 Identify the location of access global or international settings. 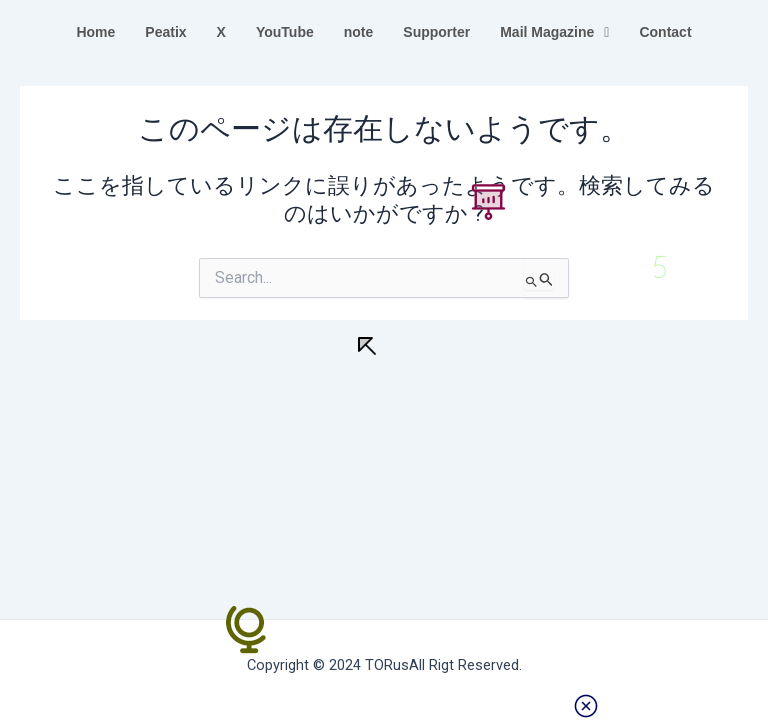
(247, 627).